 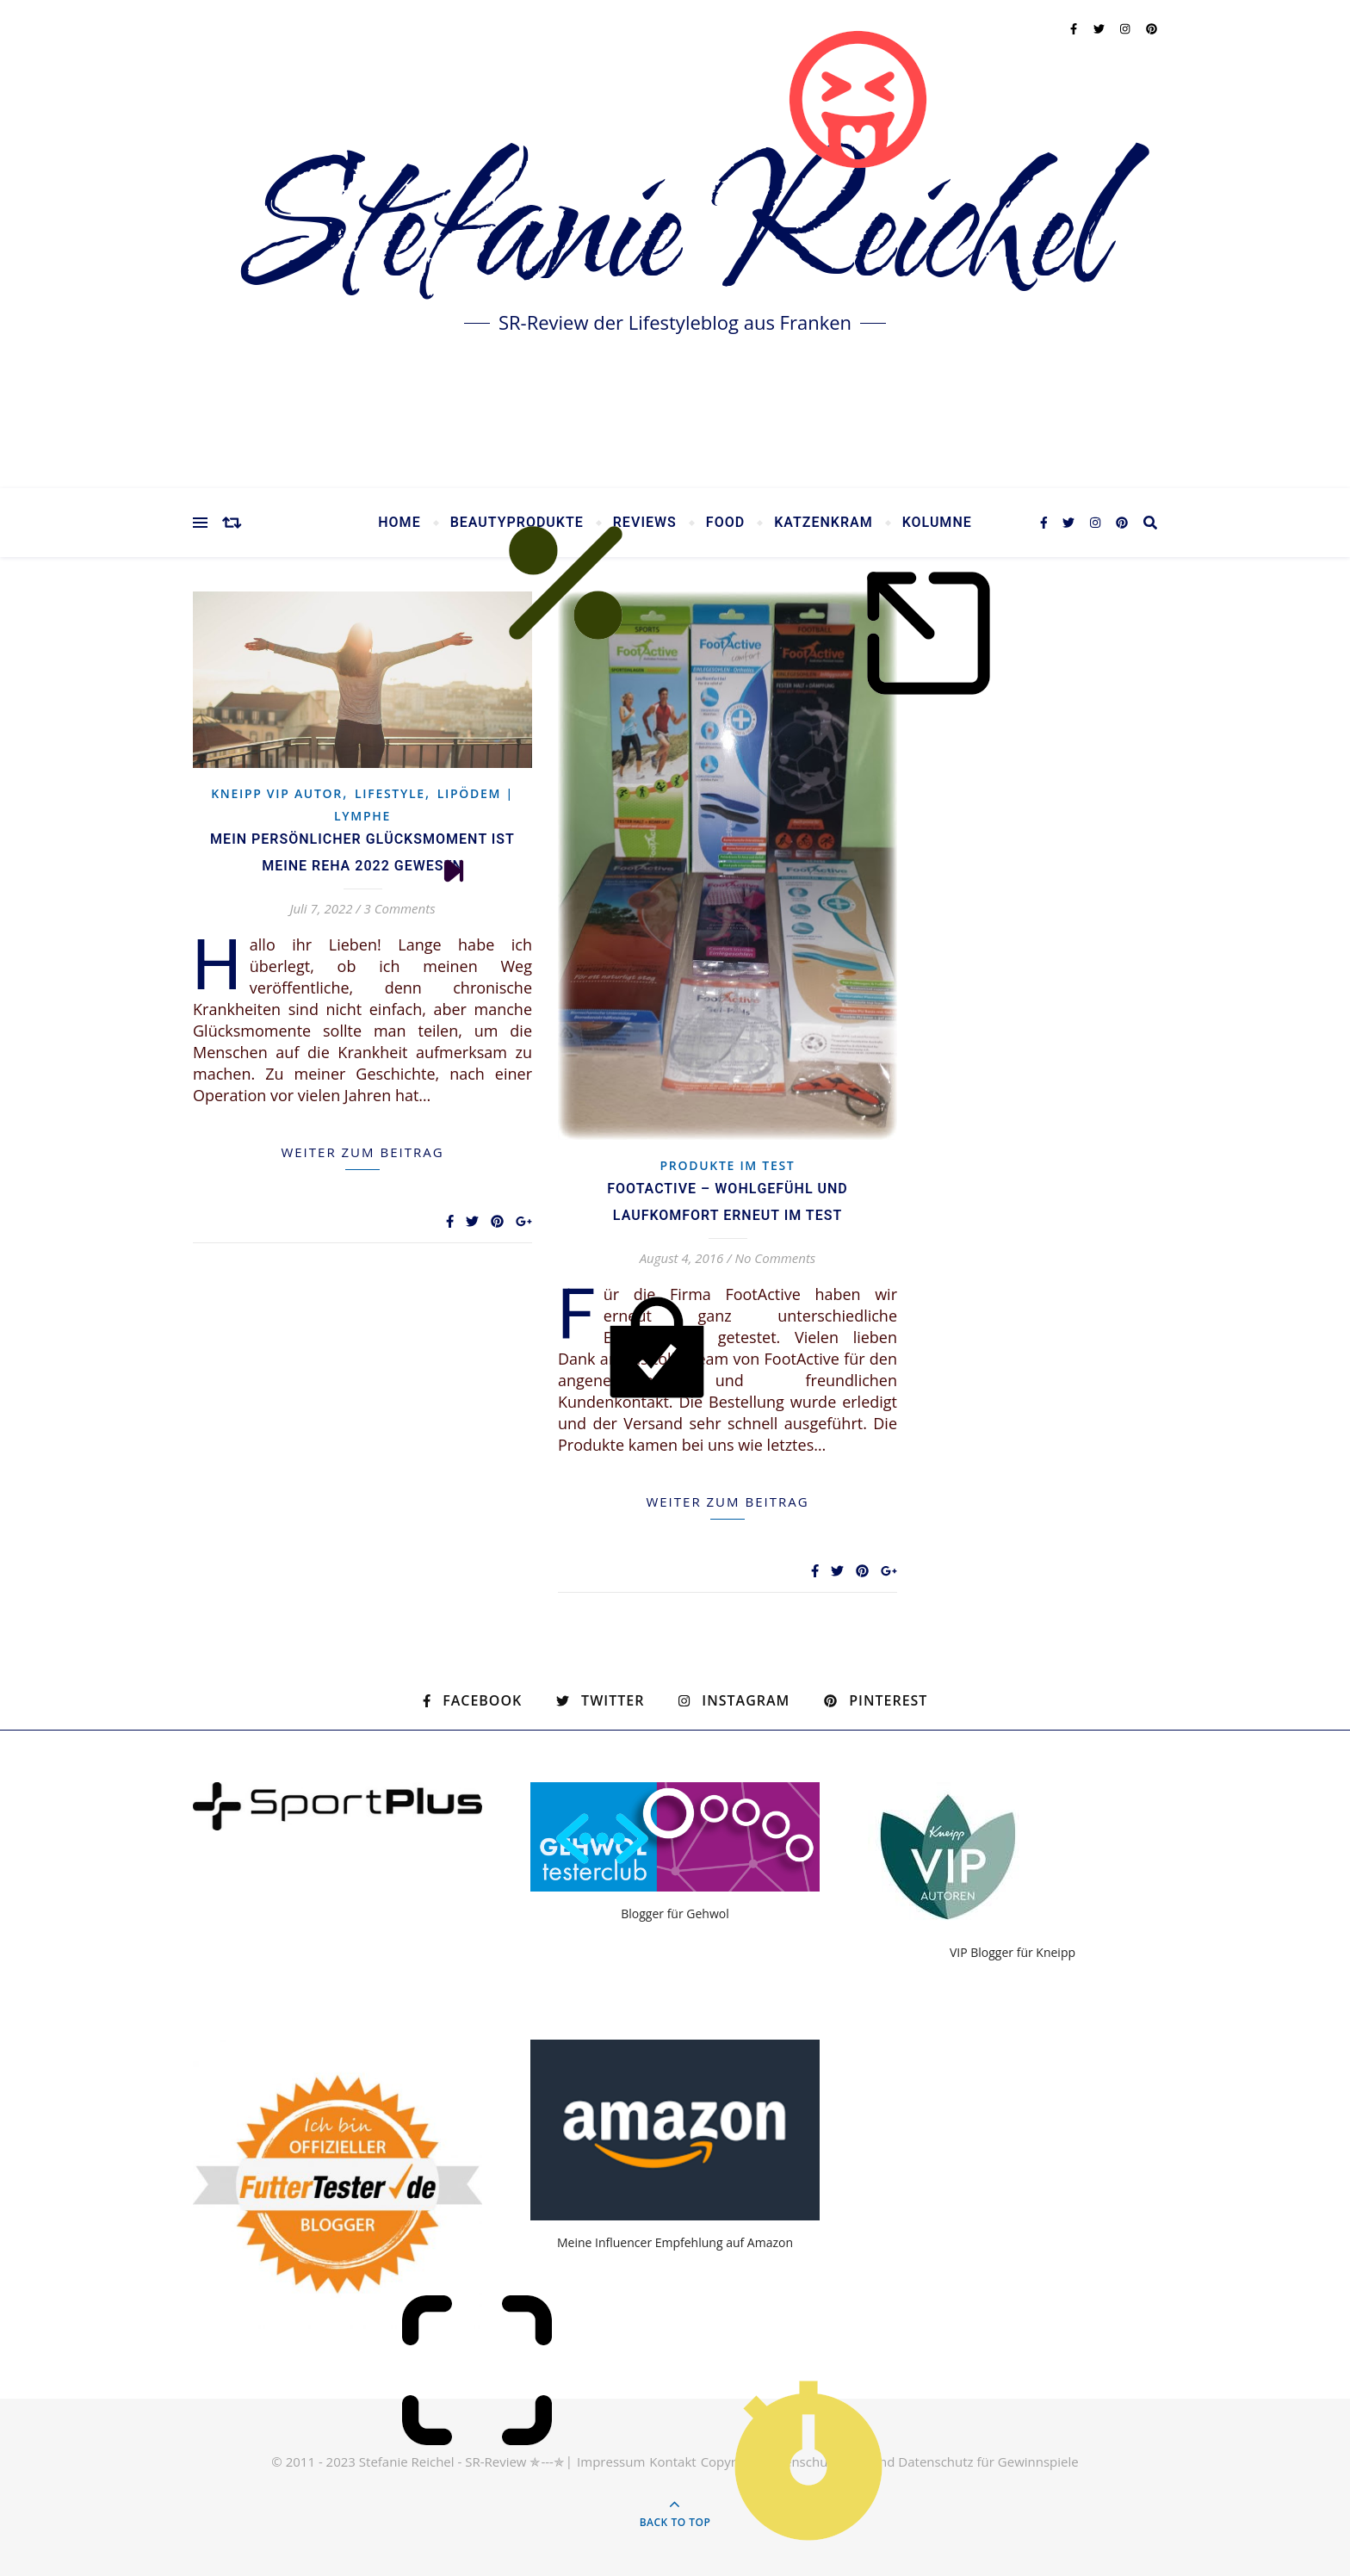 I want to click on skip to the next track, so click(x=454, y=870).